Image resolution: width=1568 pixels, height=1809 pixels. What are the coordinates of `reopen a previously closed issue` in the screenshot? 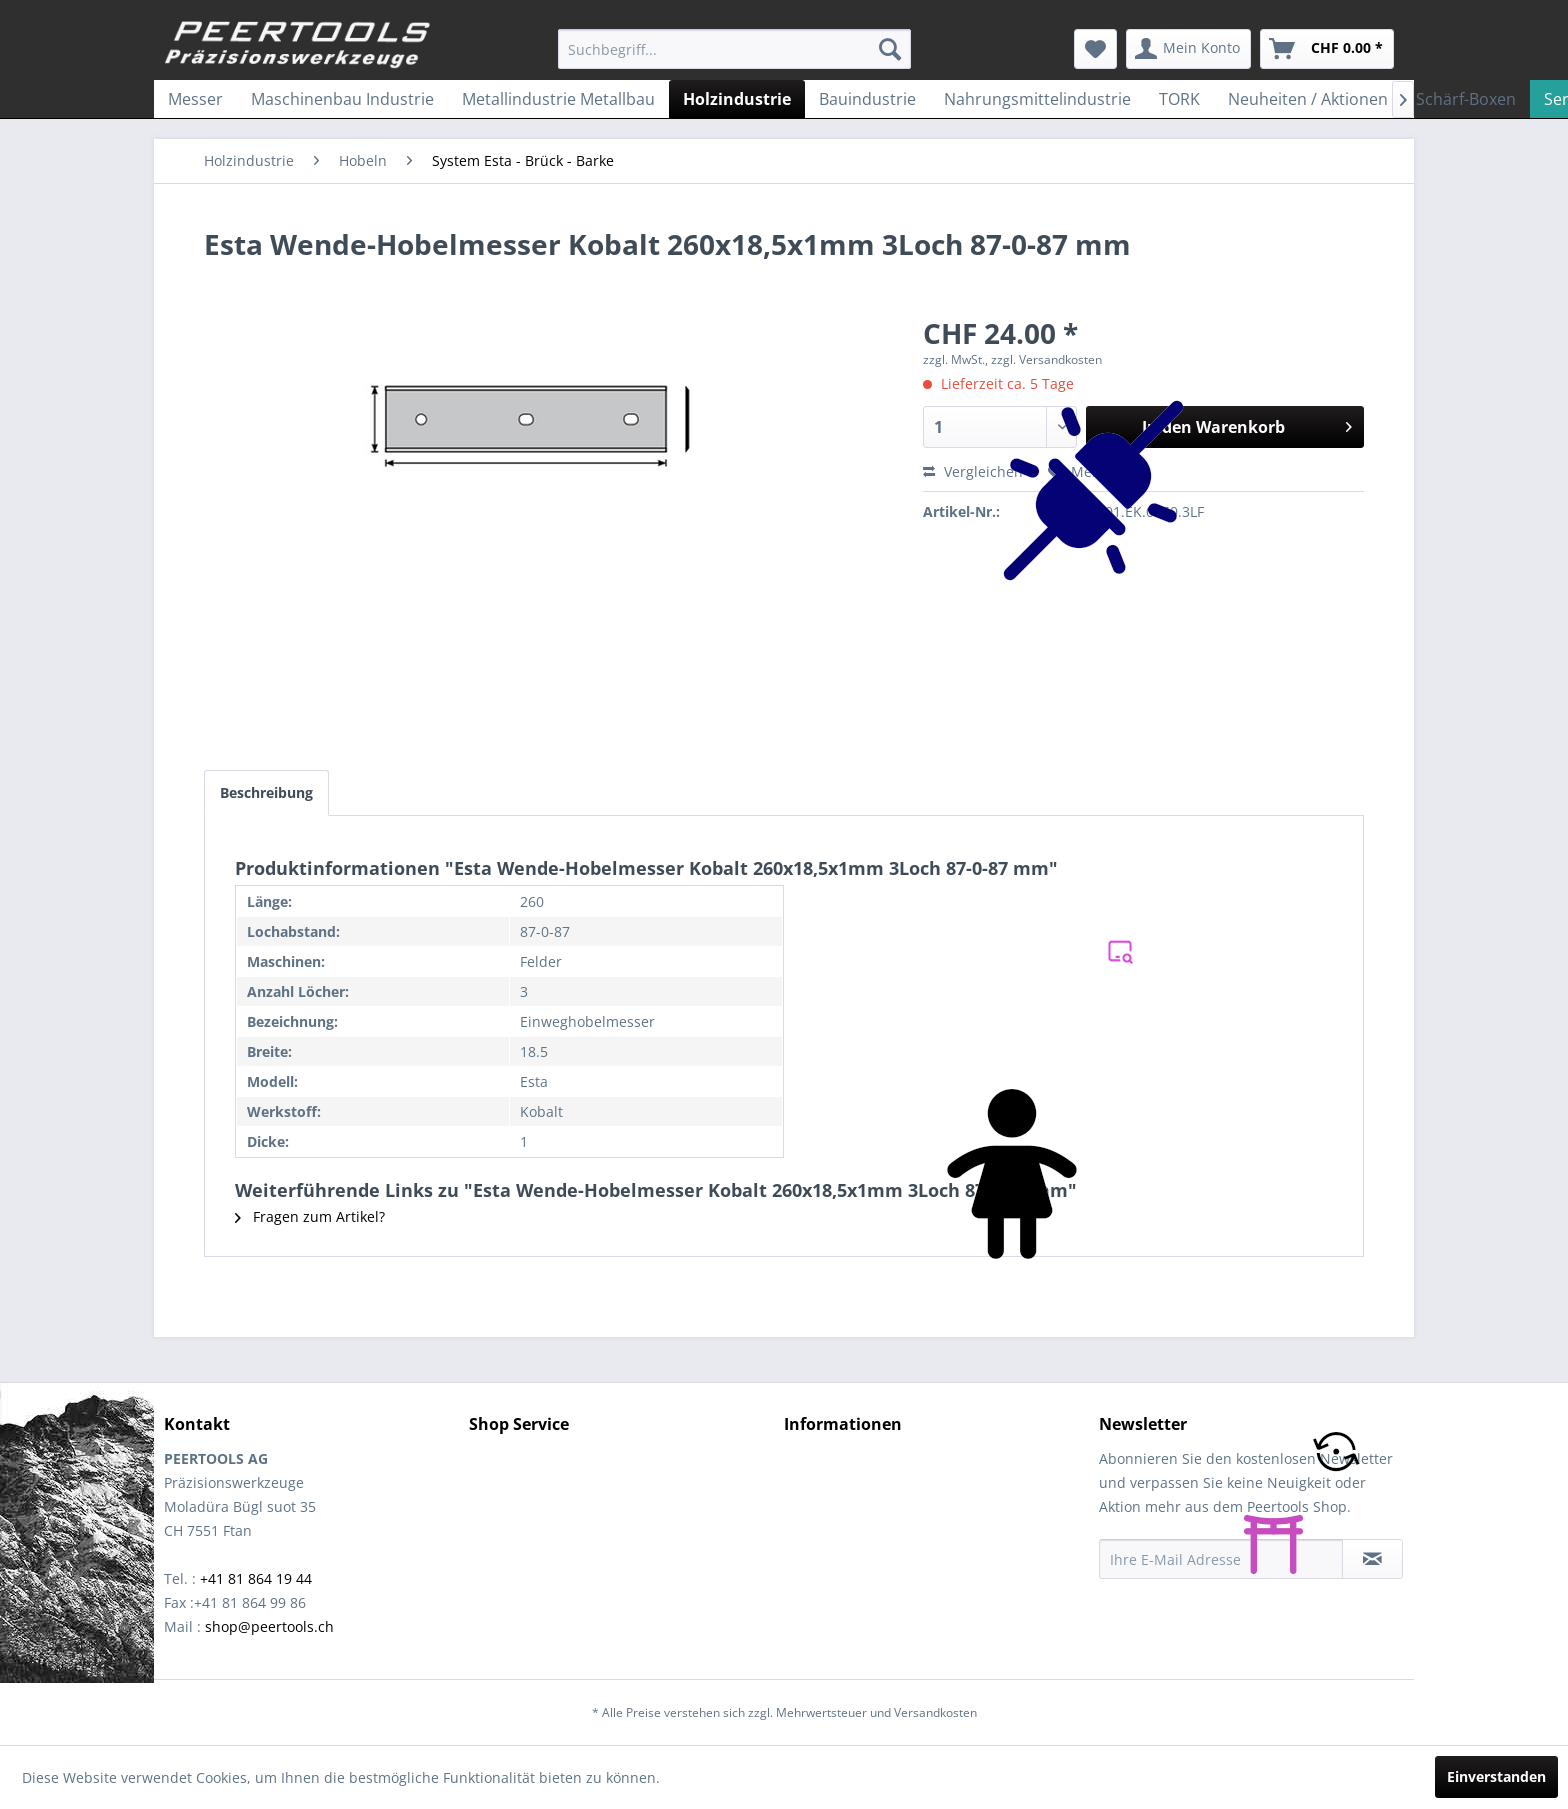 It's located at (1337, 1453).